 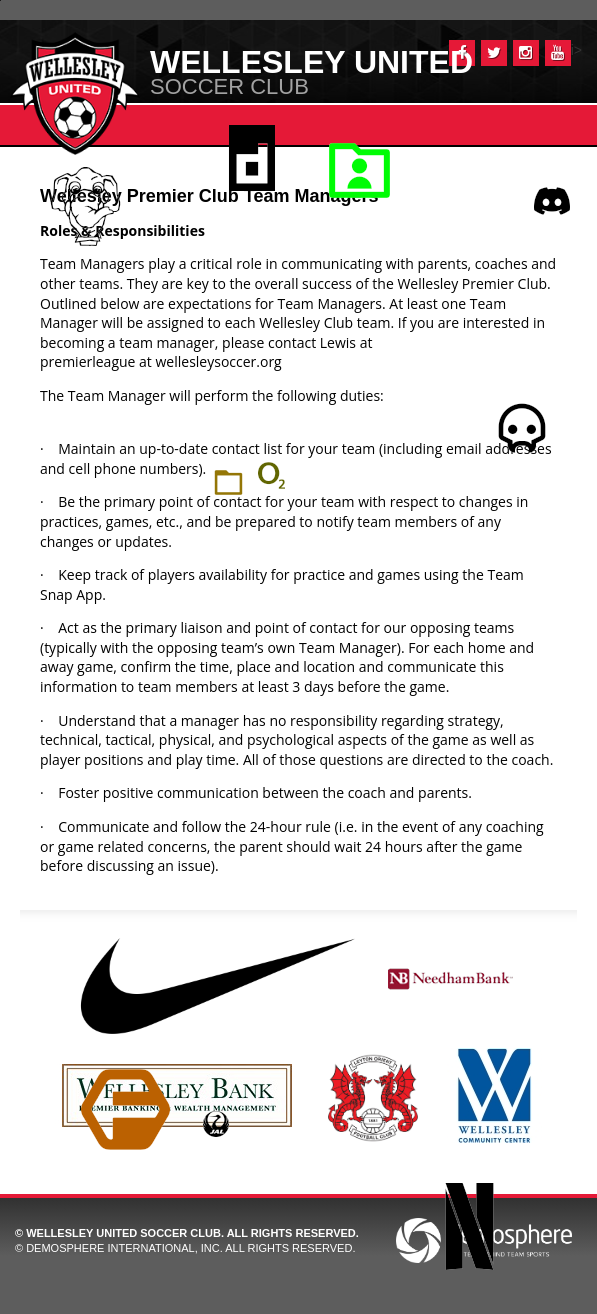 What do you see at coordinates (228, 482) in the screenshot?
I see `open folder to view files` at bounding box center [228, 482].